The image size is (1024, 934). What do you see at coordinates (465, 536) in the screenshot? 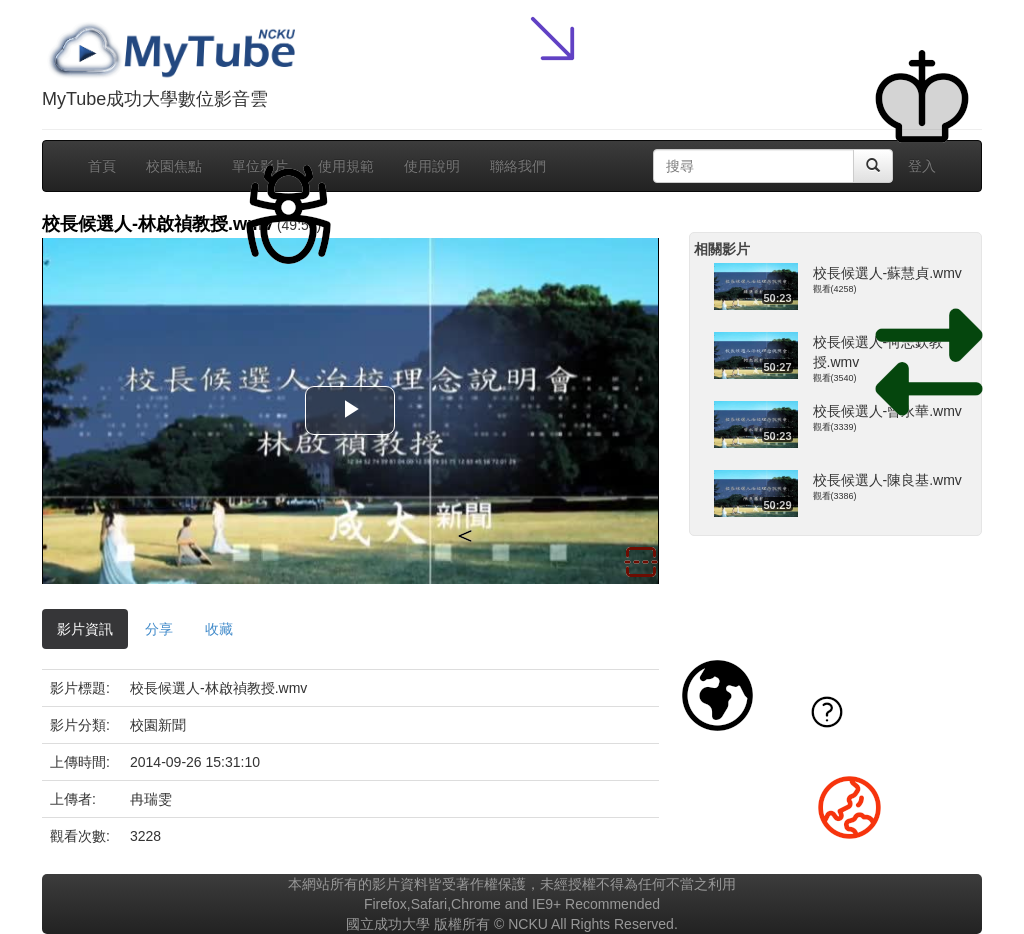
I see `less than comparison operator` at bounding box center [465, 536].